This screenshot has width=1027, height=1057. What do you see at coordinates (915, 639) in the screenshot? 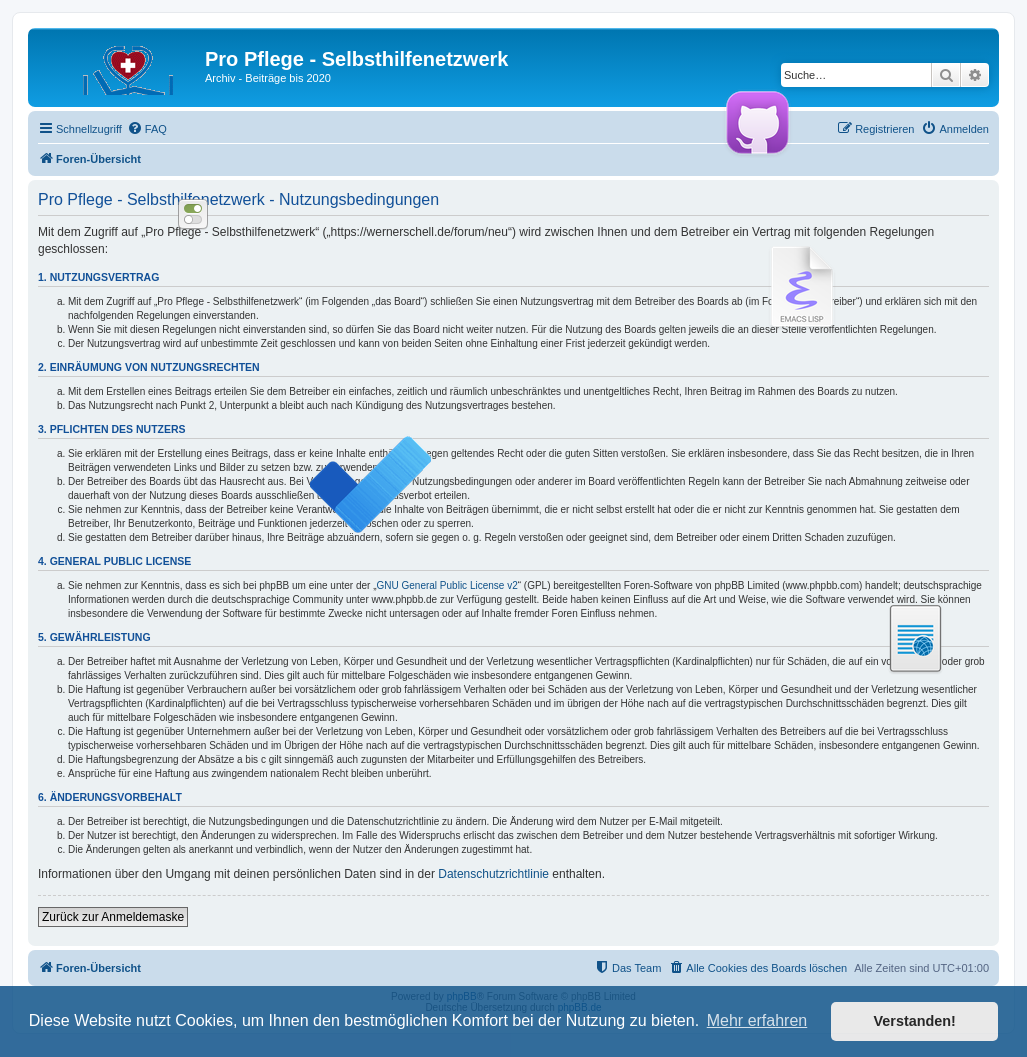
I see `a web template or HTML document file` at bounding box center [915, 639].